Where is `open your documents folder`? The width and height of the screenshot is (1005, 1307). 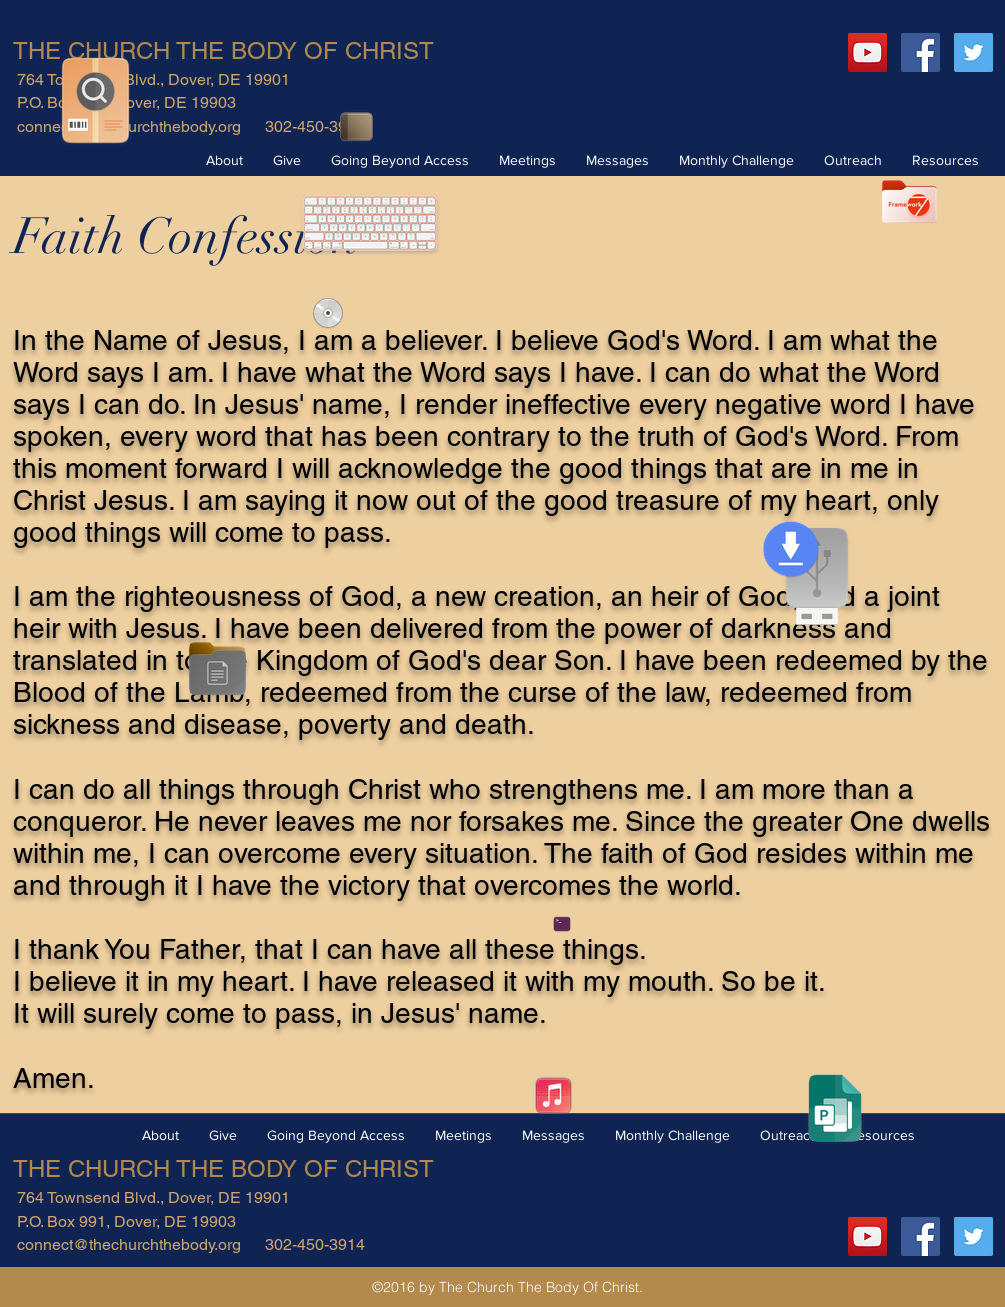 open your documents folder is located at coordinates (217, 668).